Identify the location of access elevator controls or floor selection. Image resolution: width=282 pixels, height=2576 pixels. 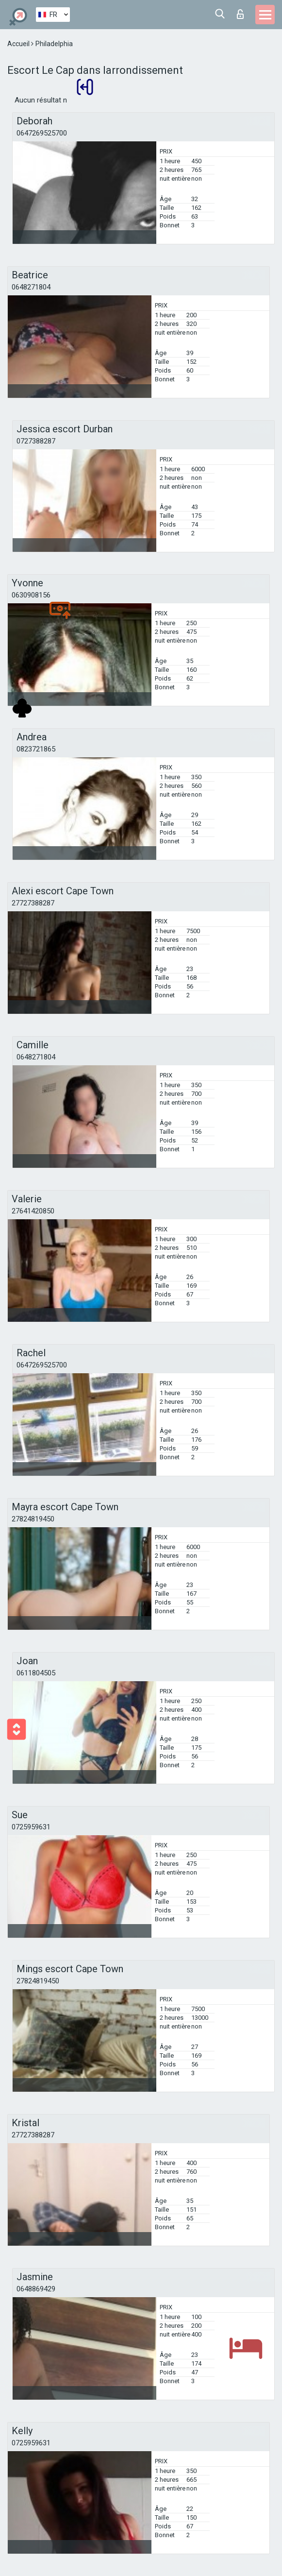
(17, 1729).